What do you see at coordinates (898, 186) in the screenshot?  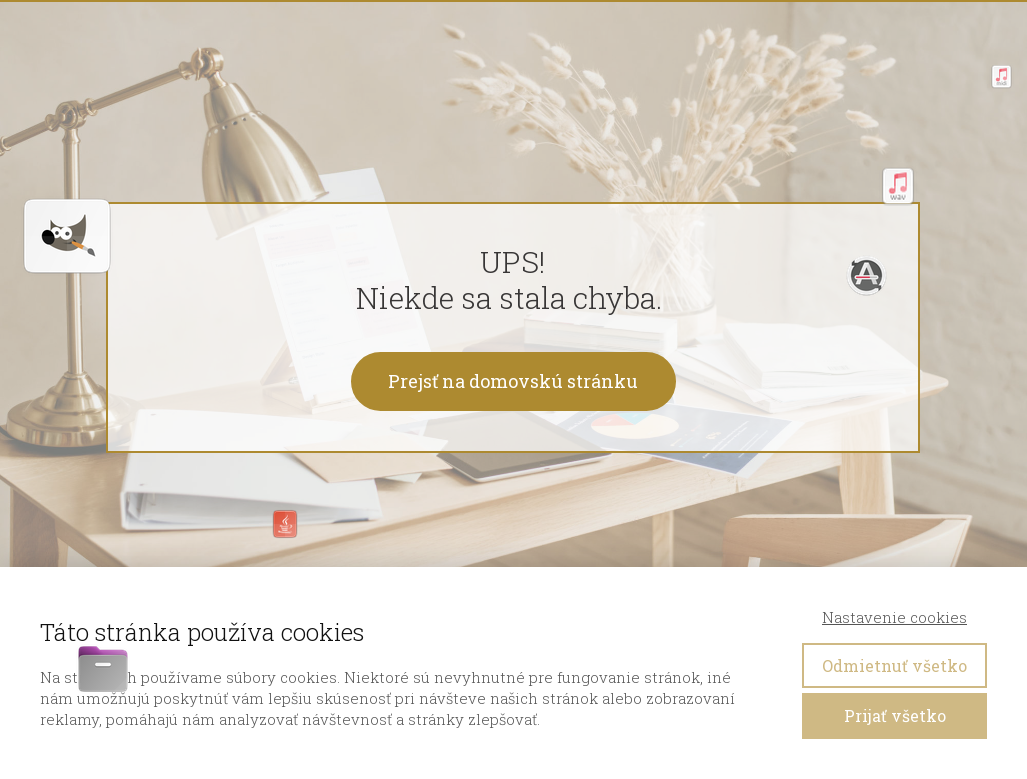 I see `a wav audio file` at bounding box center [898, 186].